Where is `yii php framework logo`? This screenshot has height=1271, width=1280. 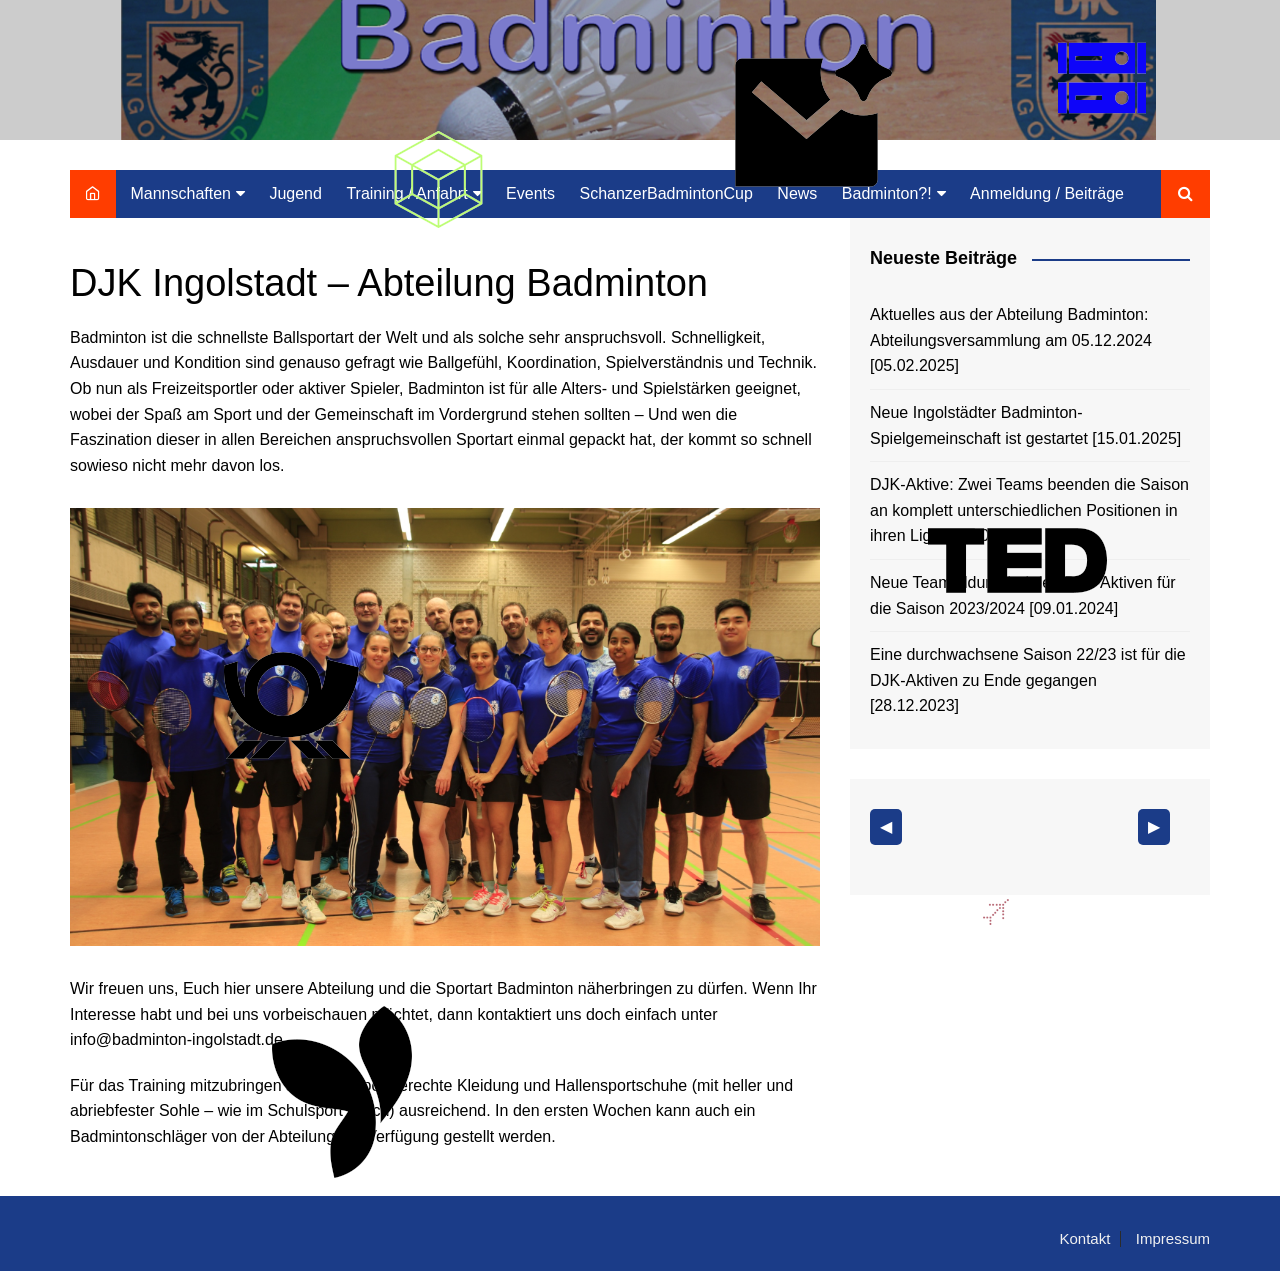
yii php framework logo is located at coordinates (342, 1092).